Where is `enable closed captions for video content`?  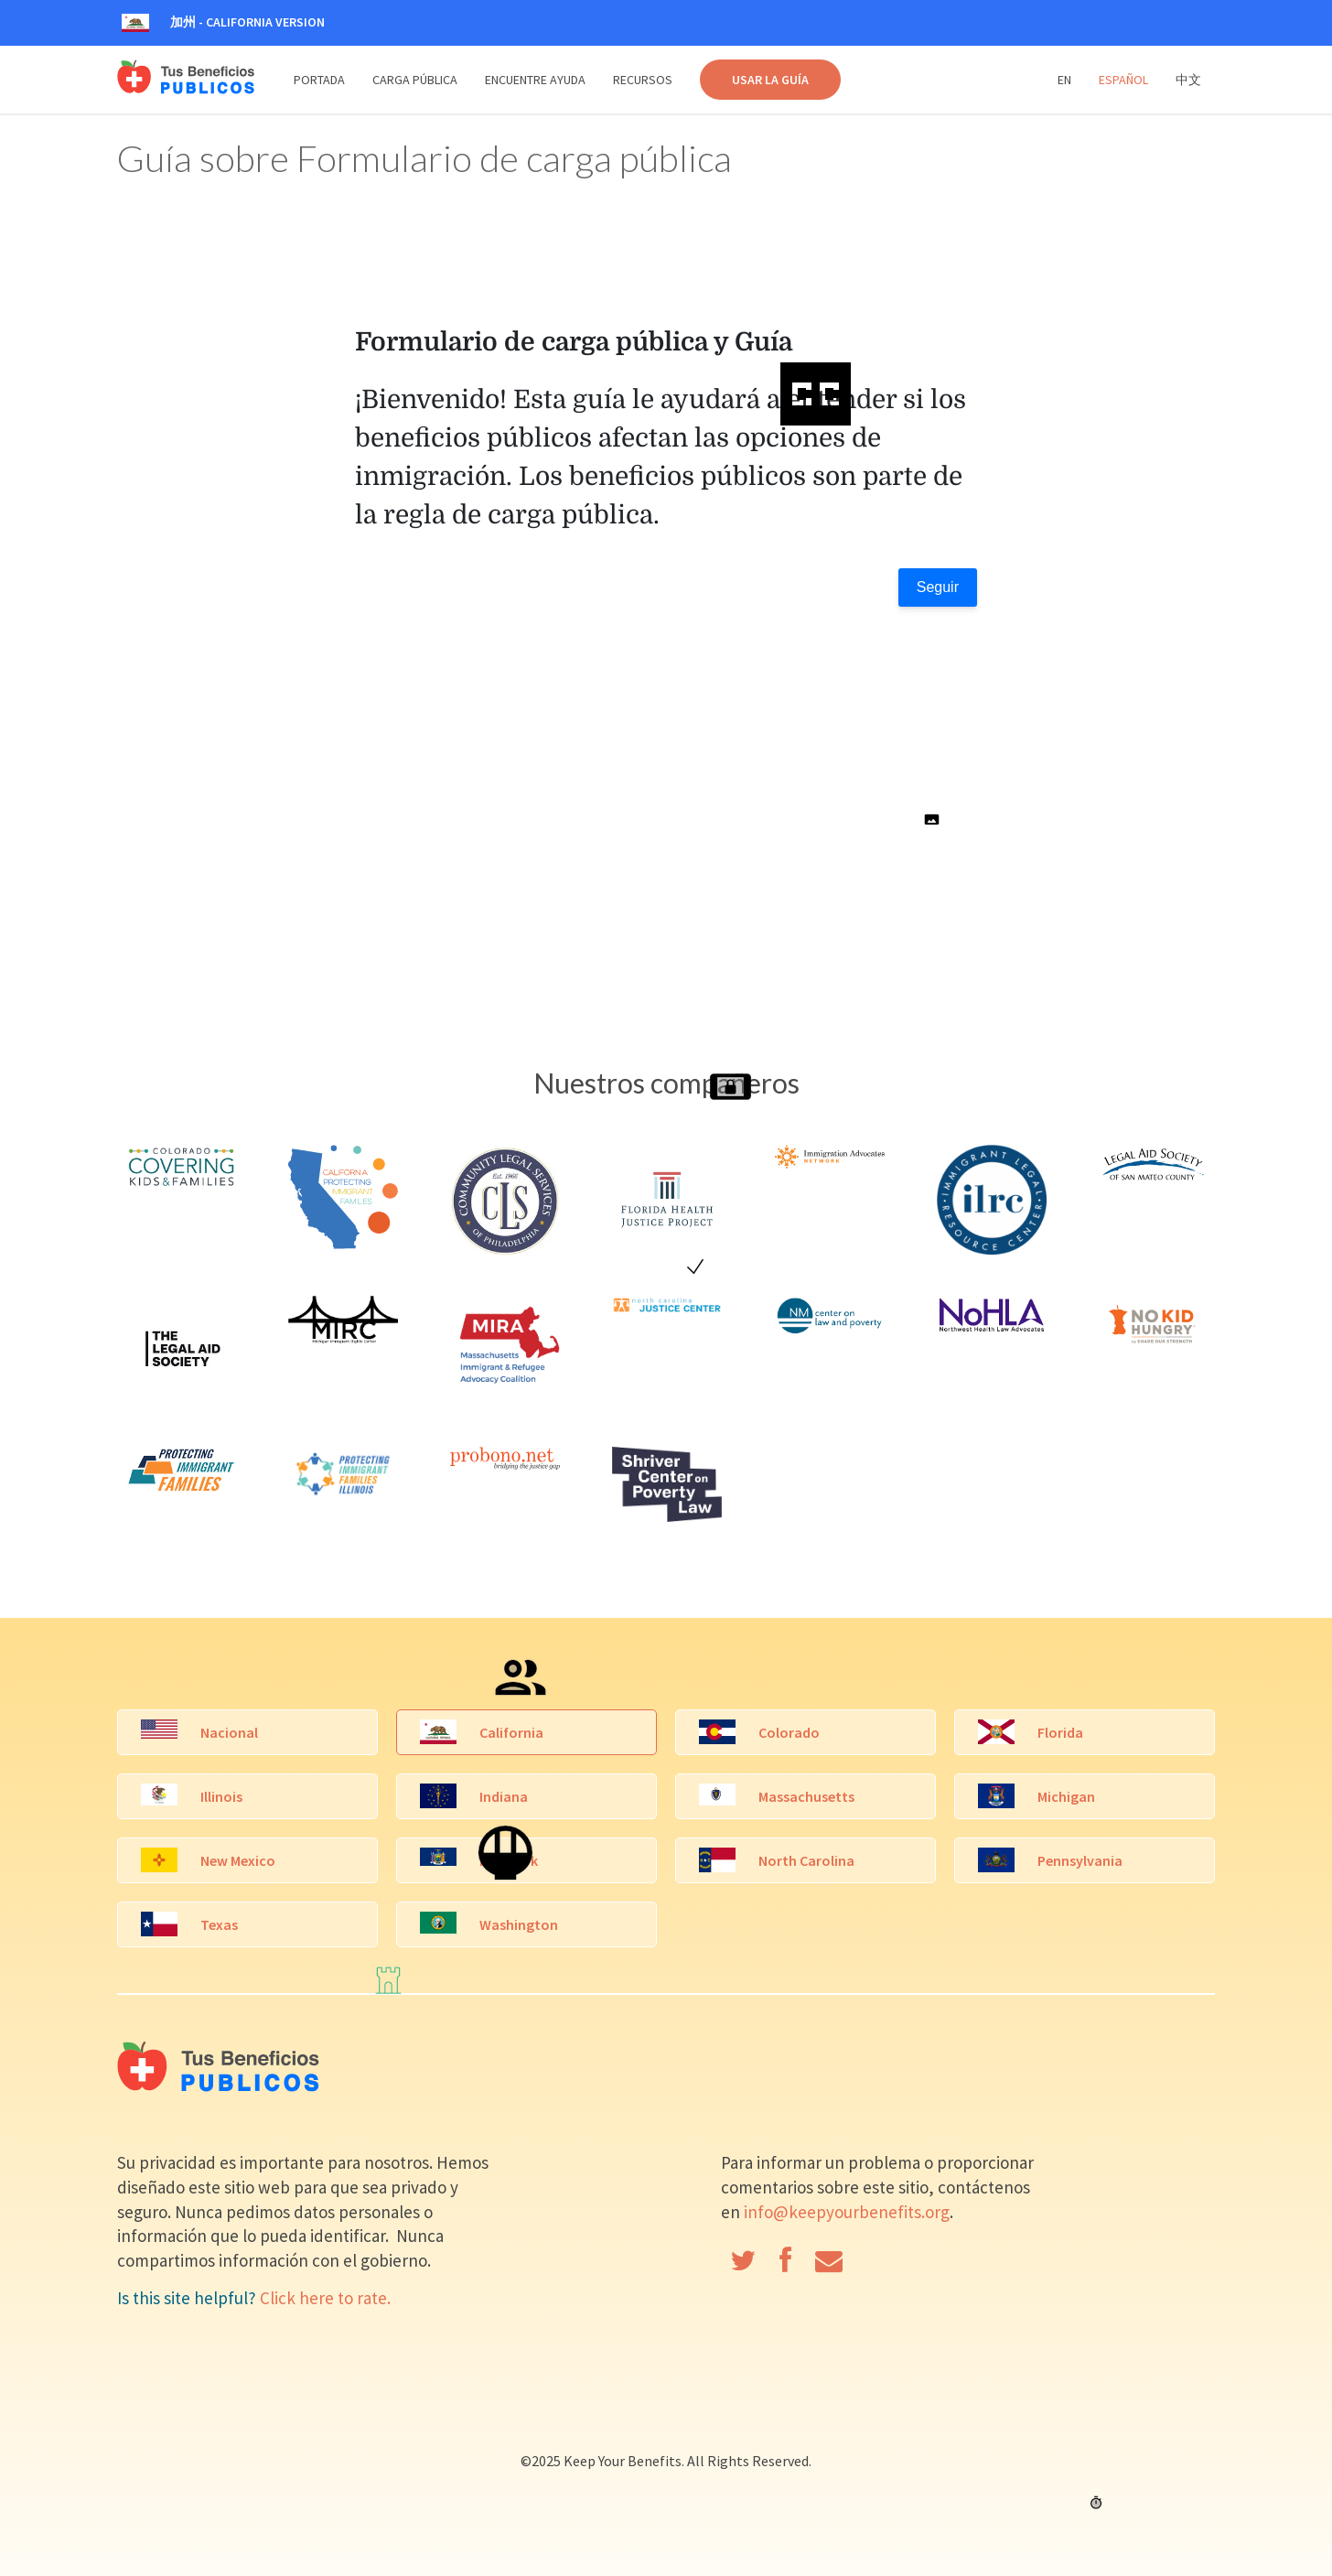 enable closed captions for video content is located at coordinates (815, 393).